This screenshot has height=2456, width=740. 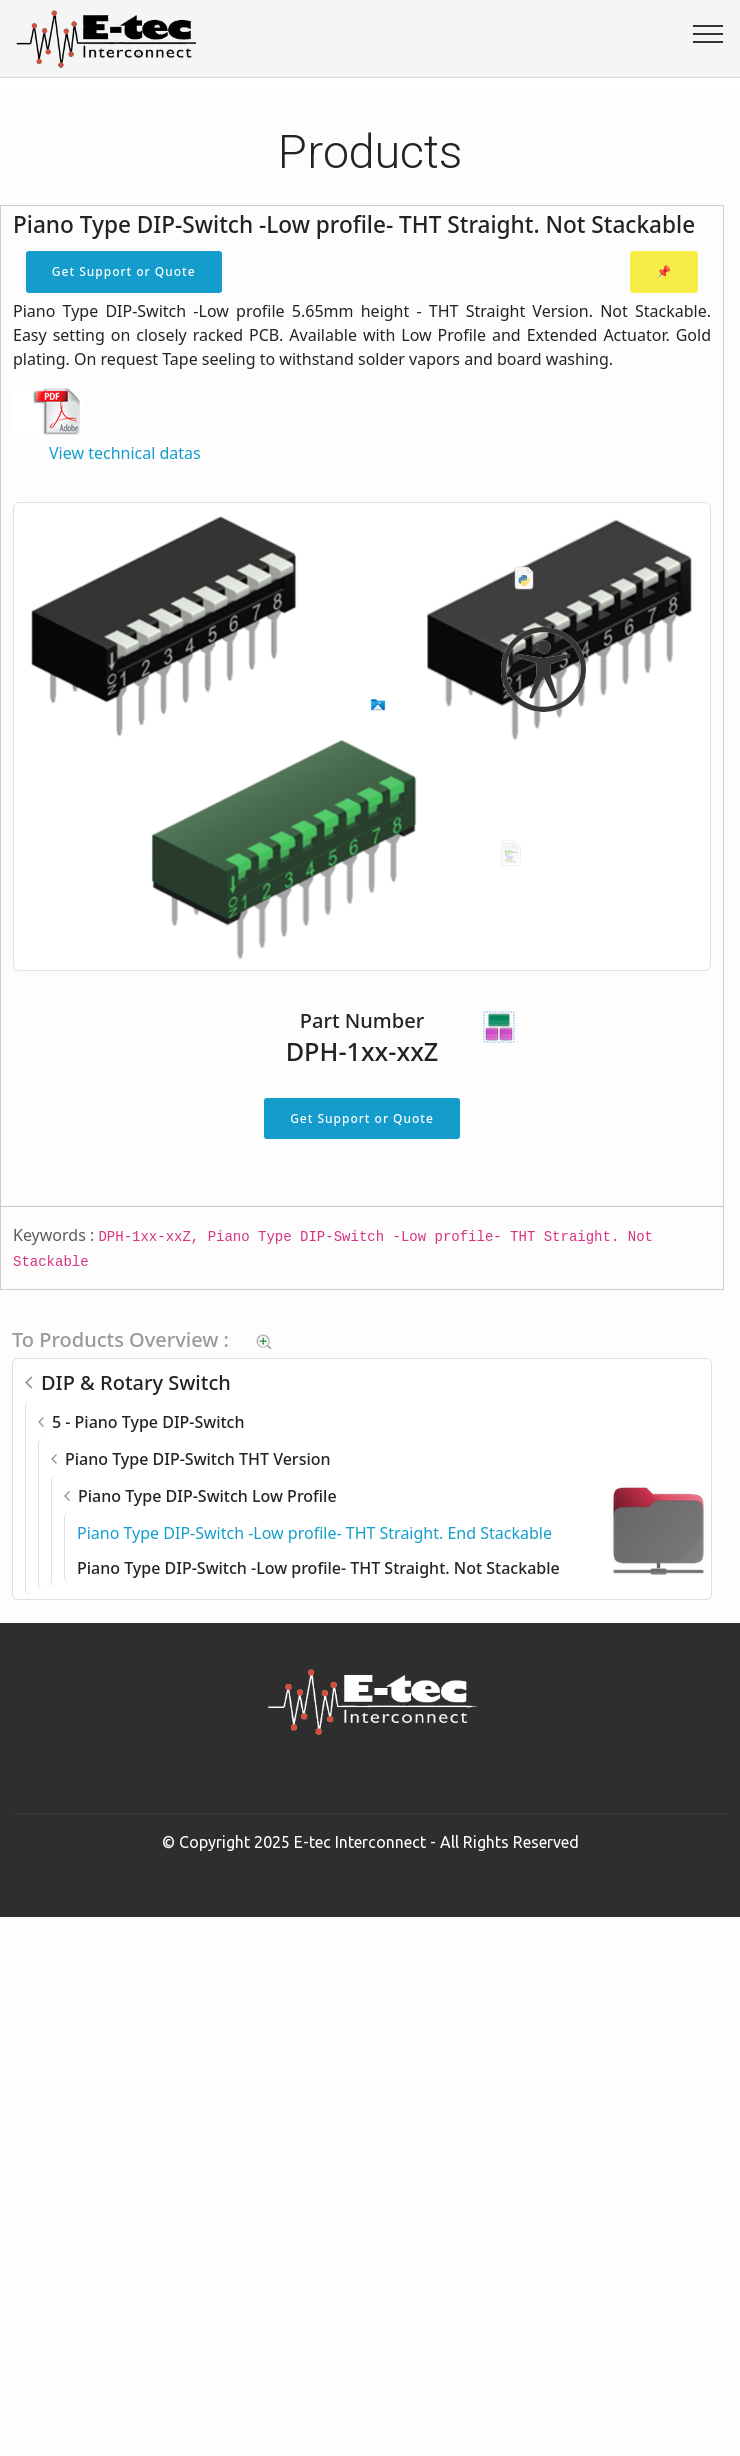 What do you see at coordinates (524, 578) in the screenshot?
I see `a python 3 script or source file` at bounding box center [524, 578].